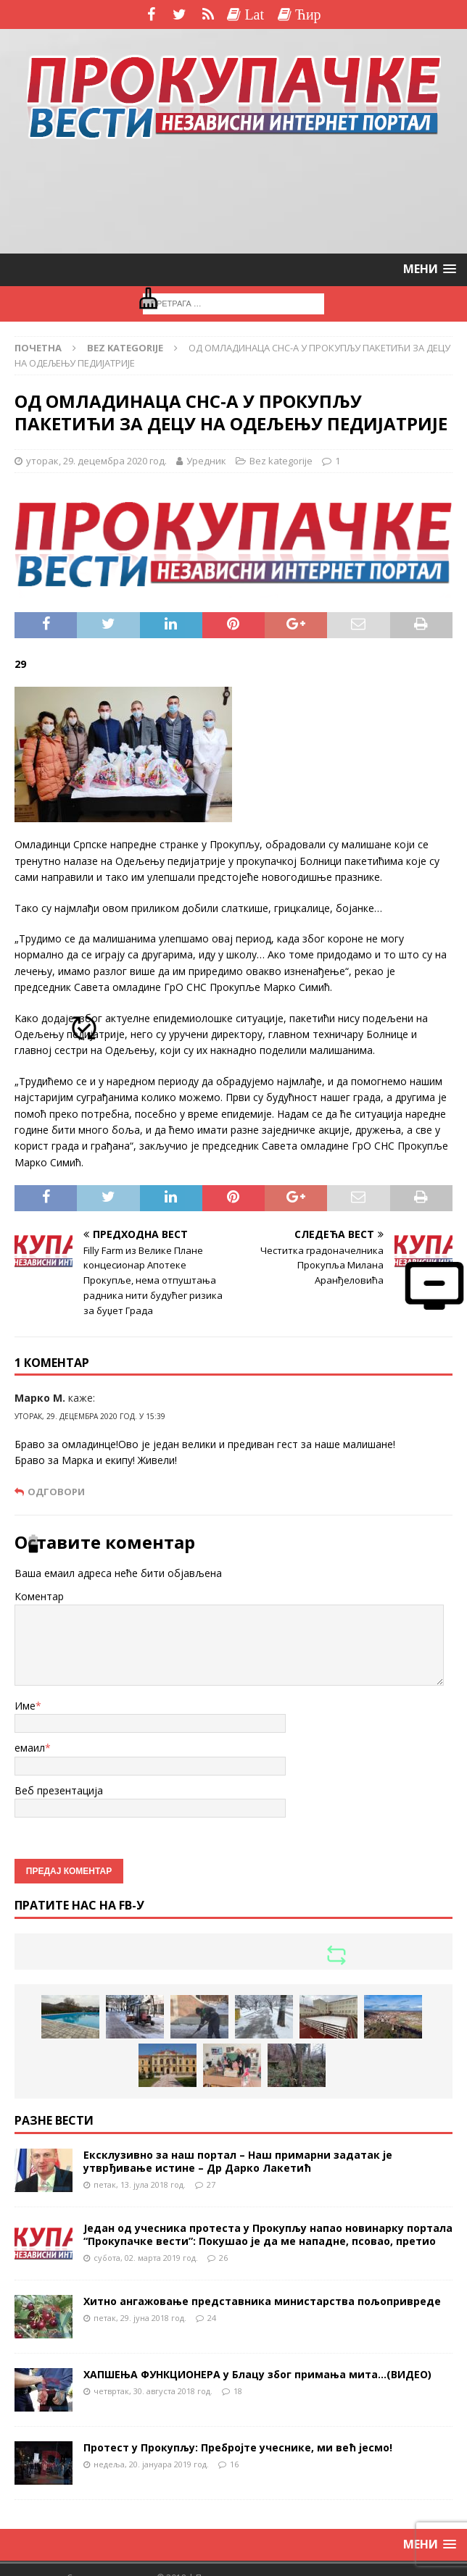 The height and width of the screenshot is (2576, 467). I want to click on enable repeat mode for media playback, so click(336, 1955).